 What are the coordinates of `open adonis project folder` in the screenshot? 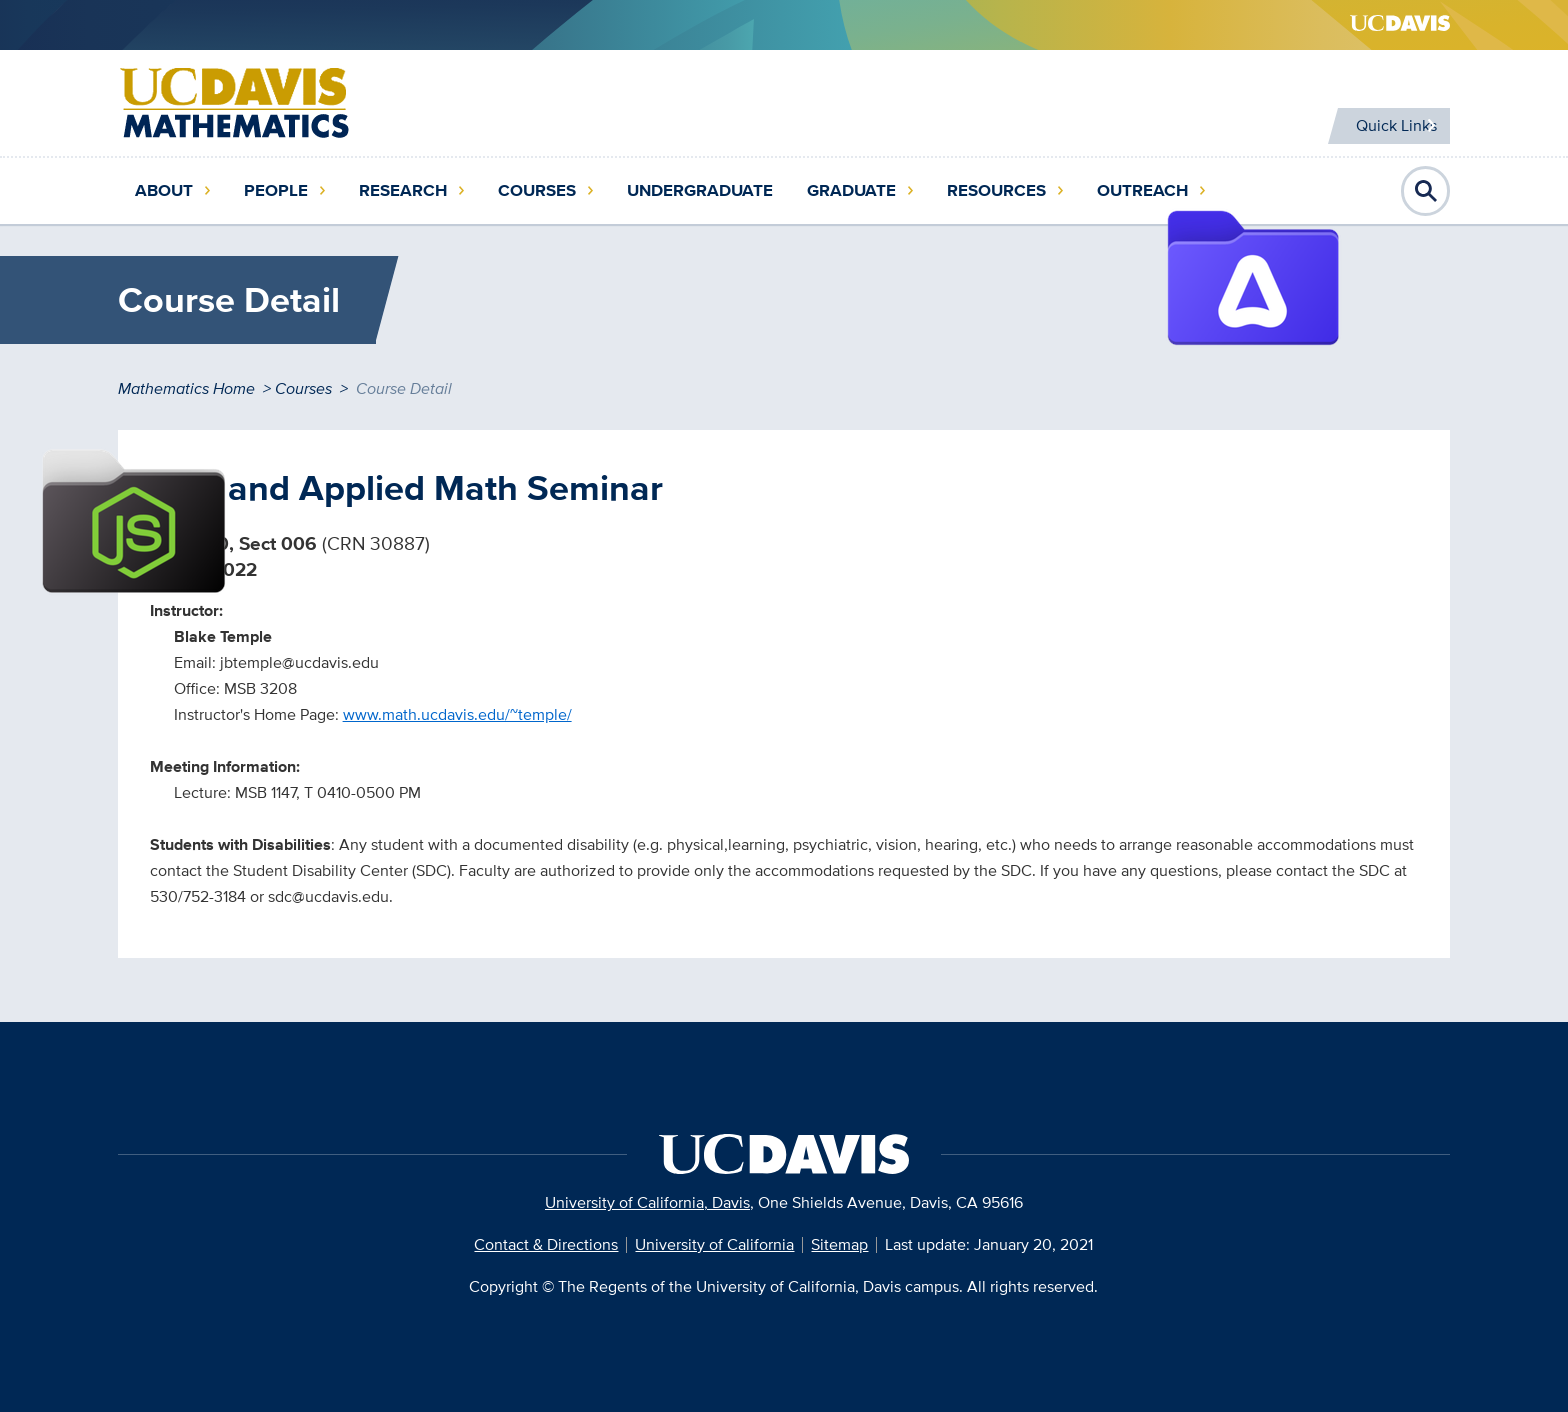 It's located at (1252, 282).